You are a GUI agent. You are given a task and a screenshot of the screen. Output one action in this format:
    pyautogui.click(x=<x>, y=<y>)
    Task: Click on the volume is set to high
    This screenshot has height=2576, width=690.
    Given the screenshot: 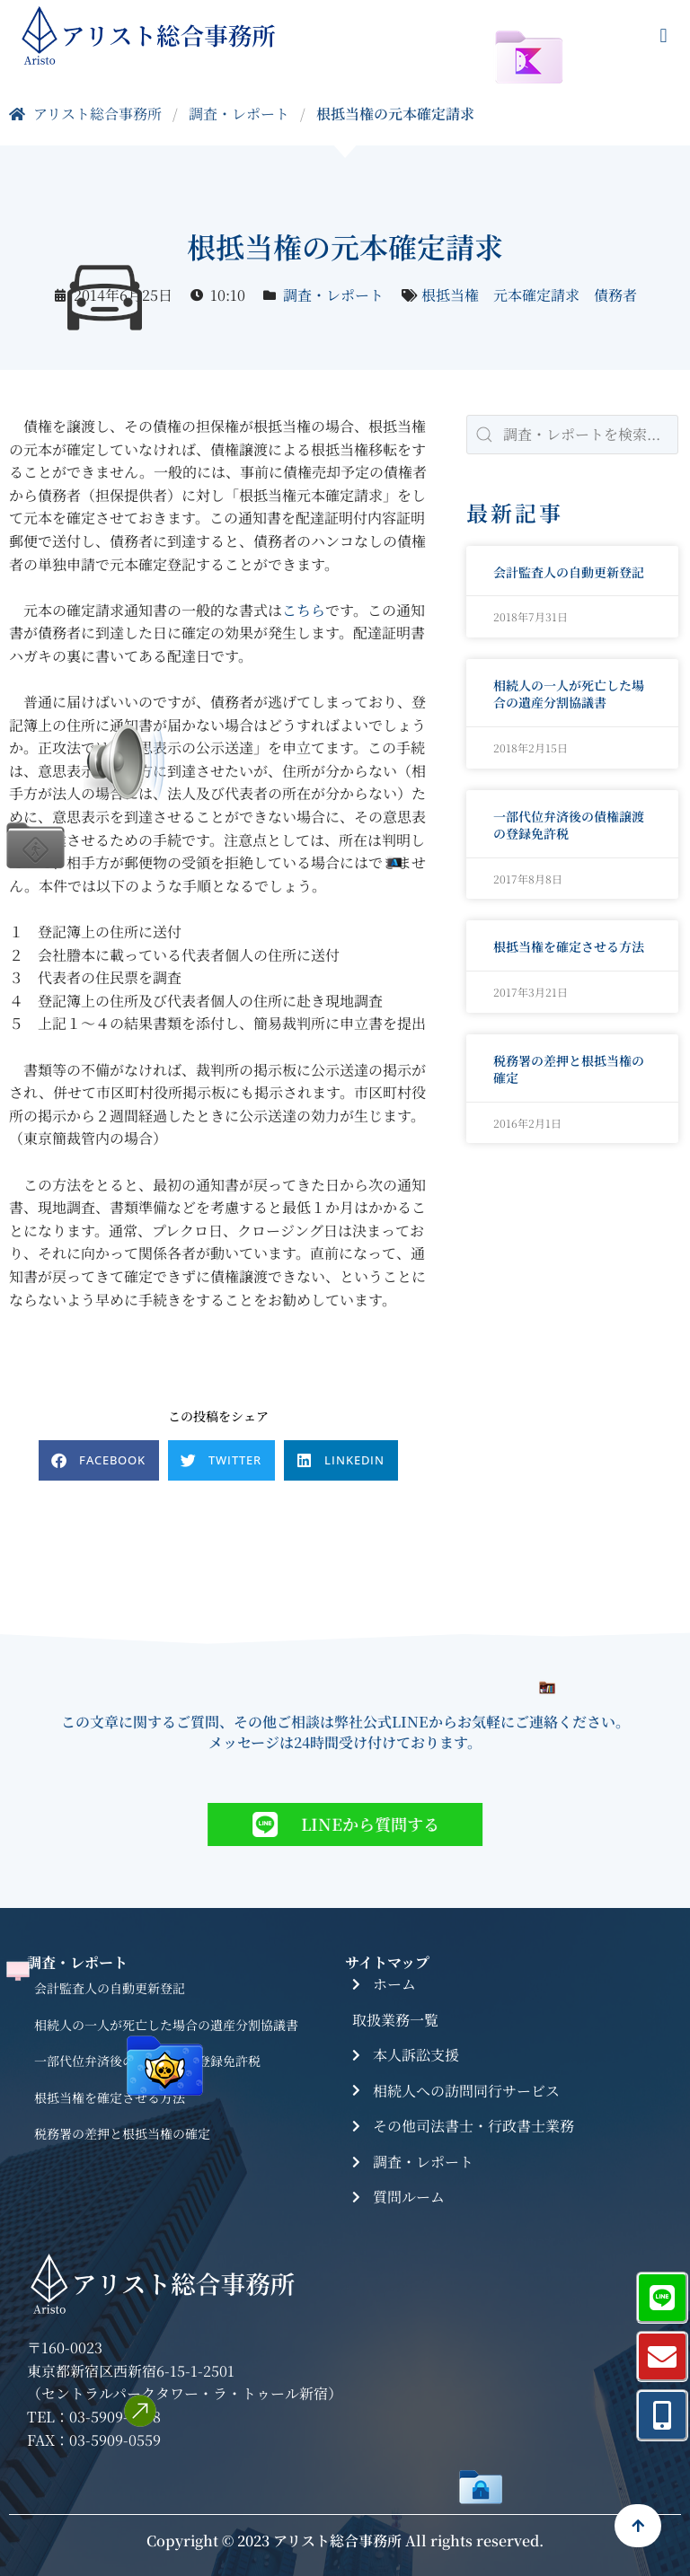 What is the action you would take?
    pyautogui.click(x=124, y=761)
    